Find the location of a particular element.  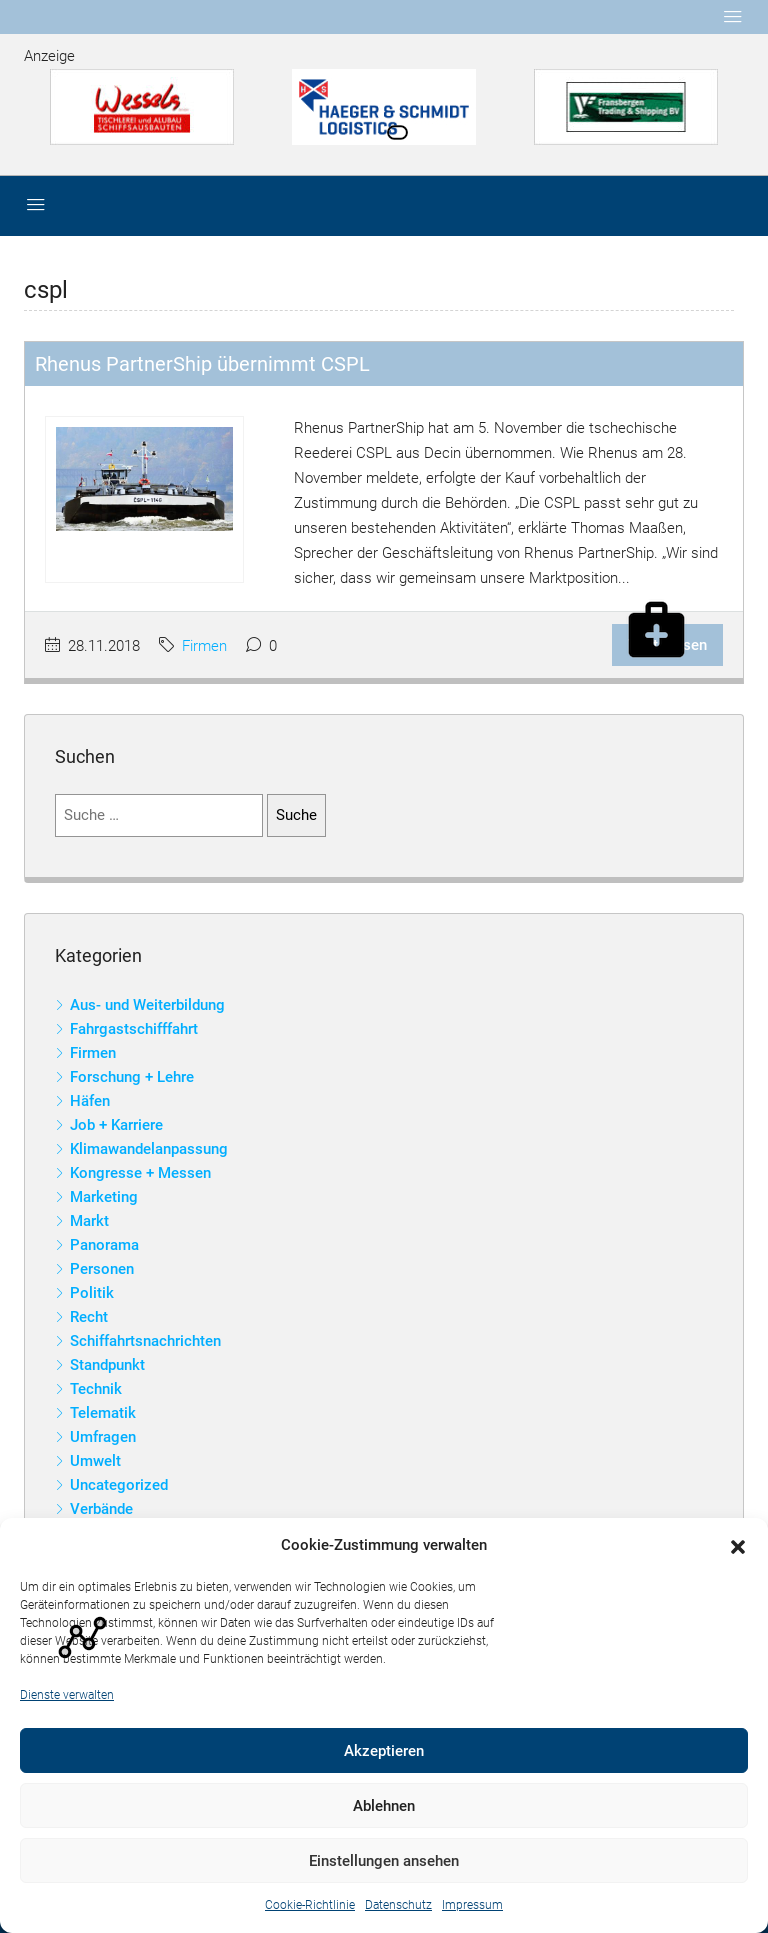

access medical or health services is located at coordinates (656, 629).